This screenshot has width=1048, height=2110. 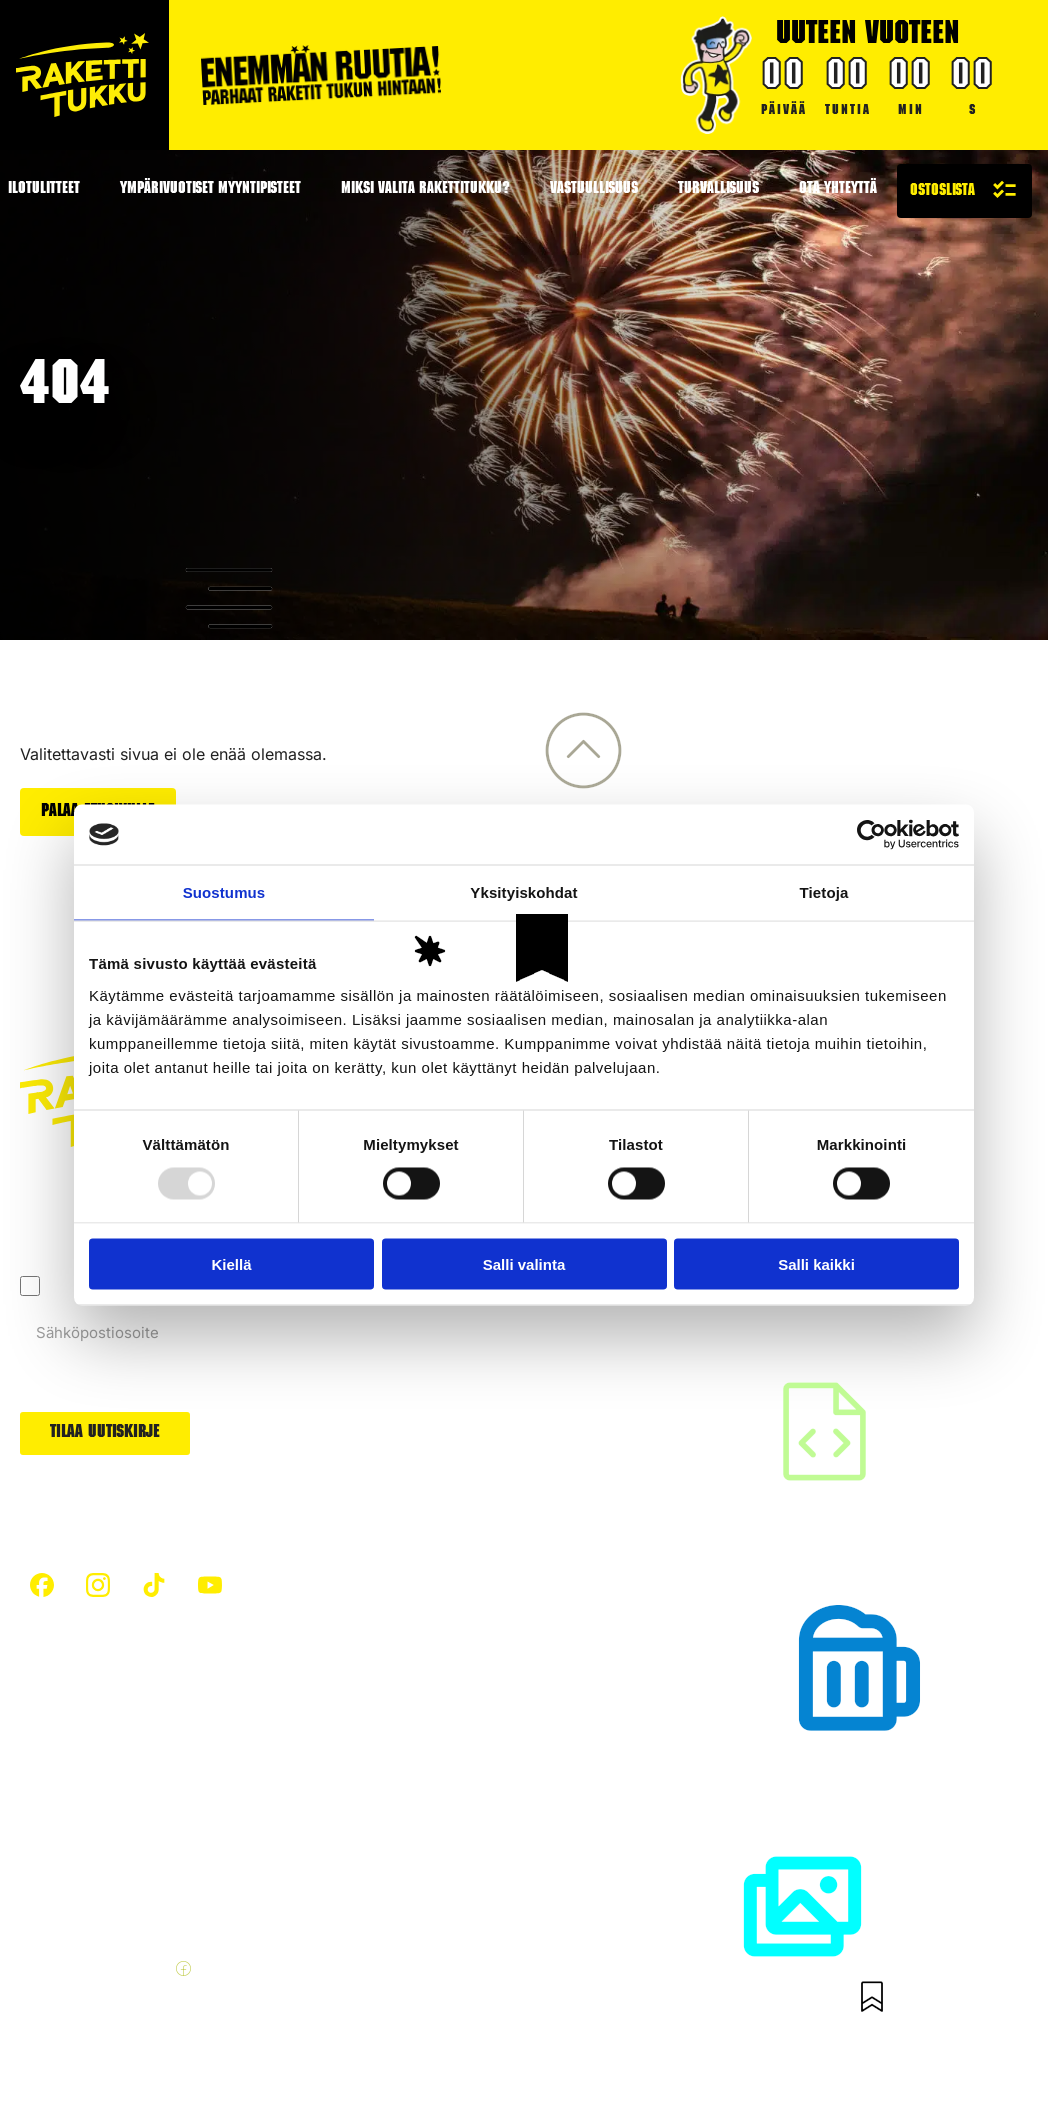 I want to click on save item to bookmarks, so click(x=872, y=1996).